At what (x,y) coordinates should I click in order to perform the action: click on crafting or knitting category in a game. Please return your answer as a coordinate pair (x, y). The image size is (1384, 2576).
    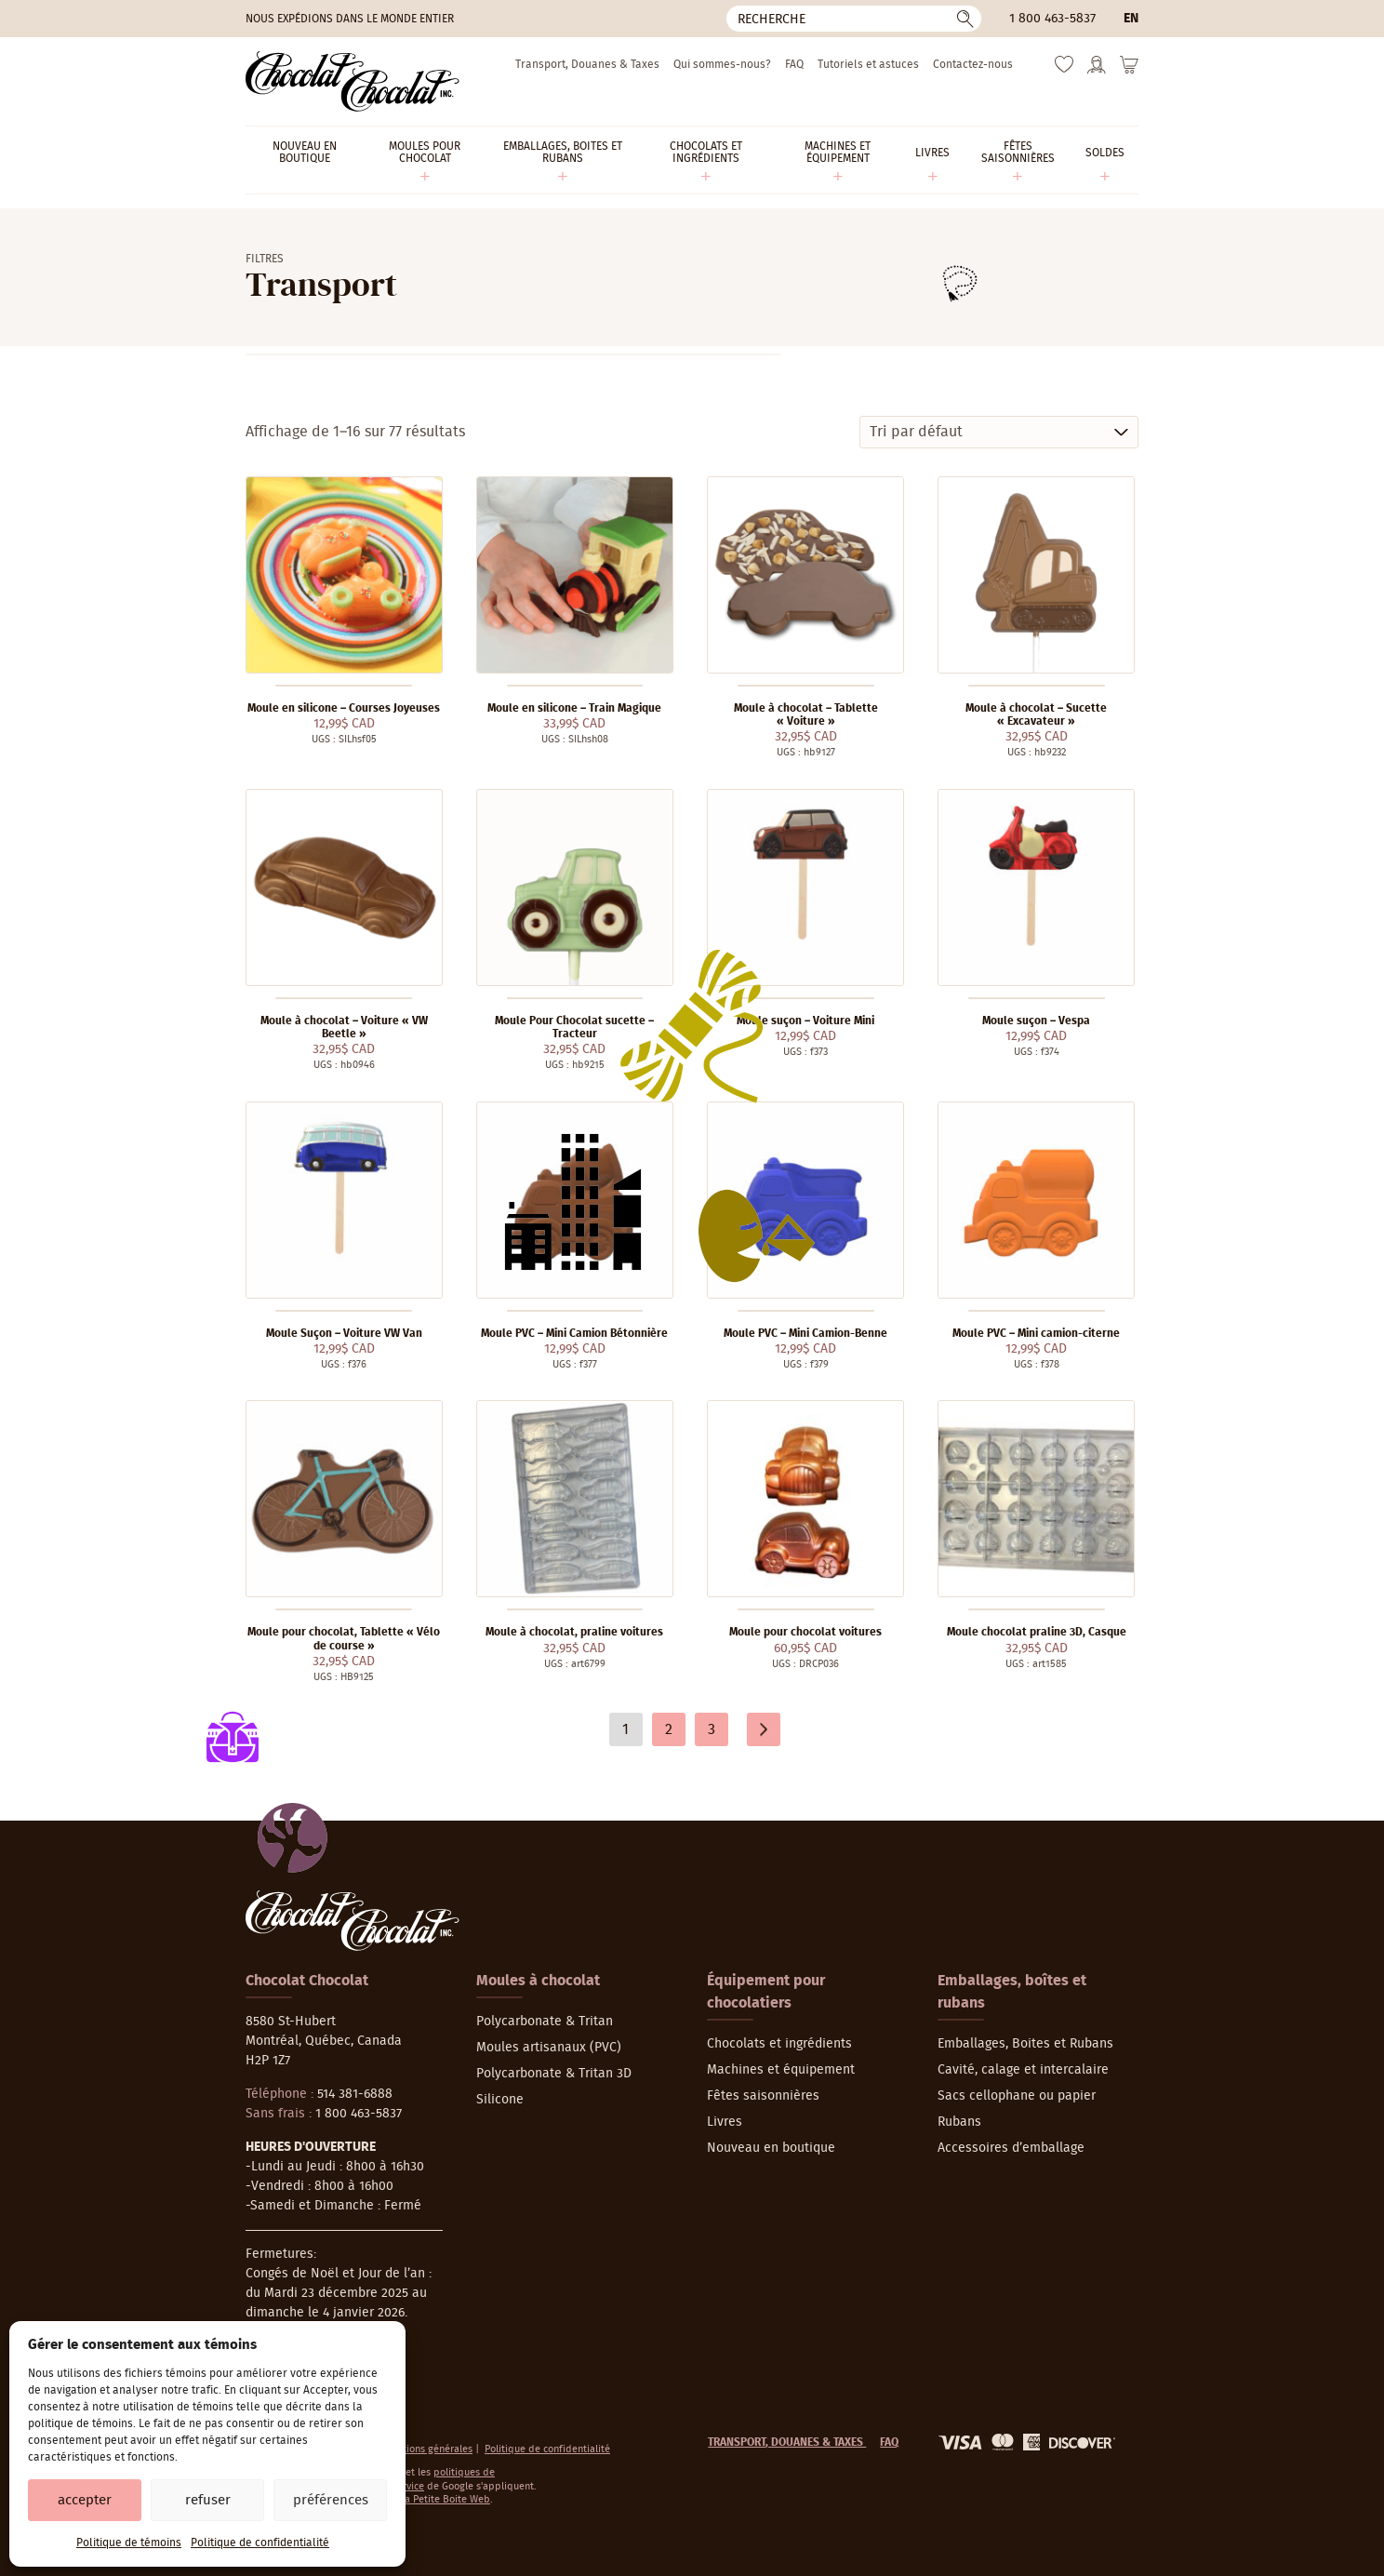
    Looking at the image, I should click on (690, 1025).